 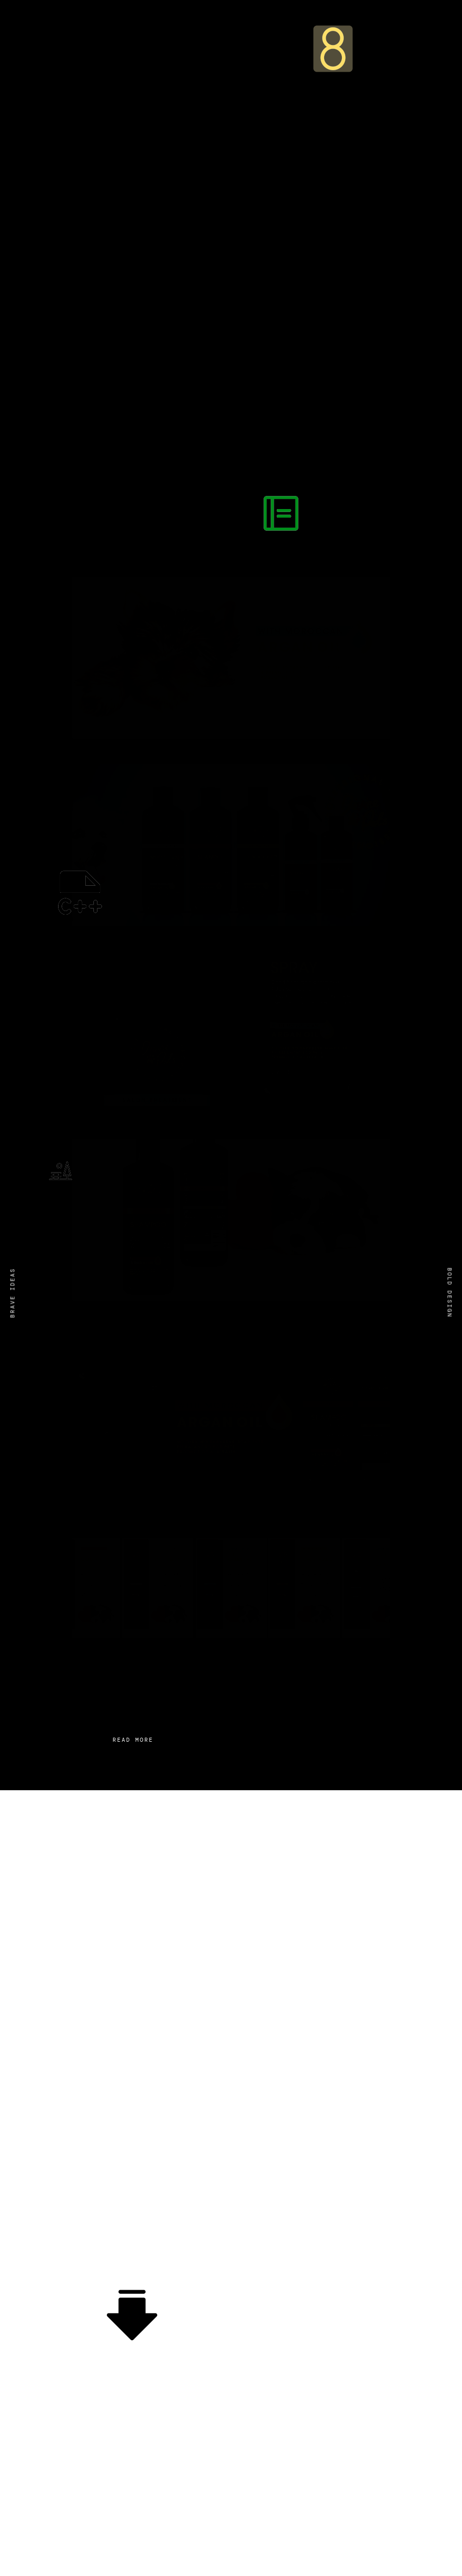 What do you see at coordinates (61, 1172) in the screenshot?
I see `view nearby parks` at bounding box center [61, 1172].